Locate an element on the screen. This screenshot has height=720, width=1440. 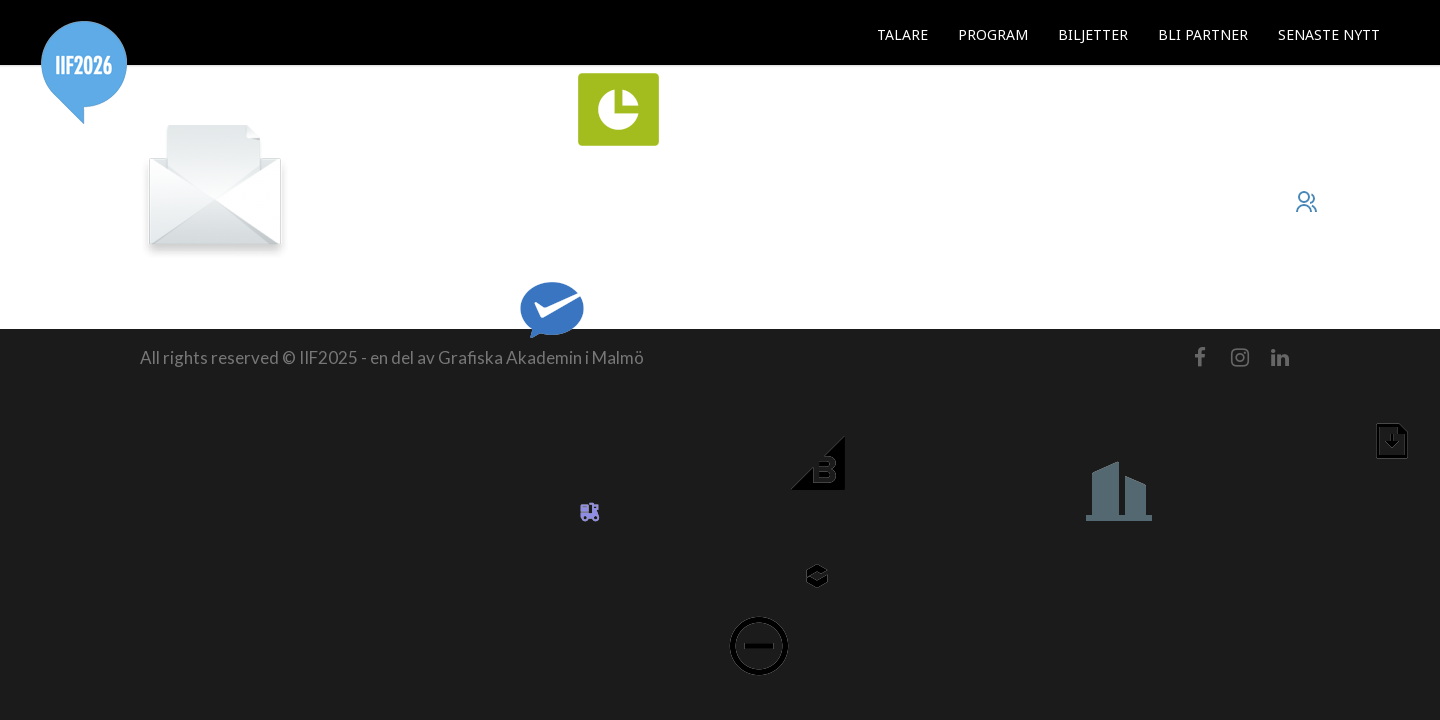
view group members is located at coordinates (1306, 202).